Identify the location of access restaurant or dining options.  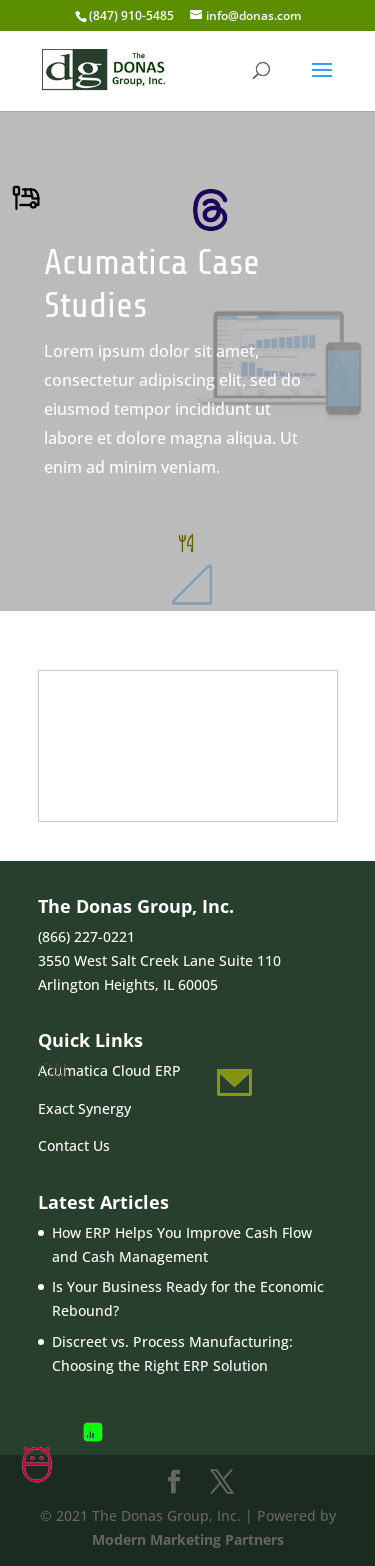
(186, 543).